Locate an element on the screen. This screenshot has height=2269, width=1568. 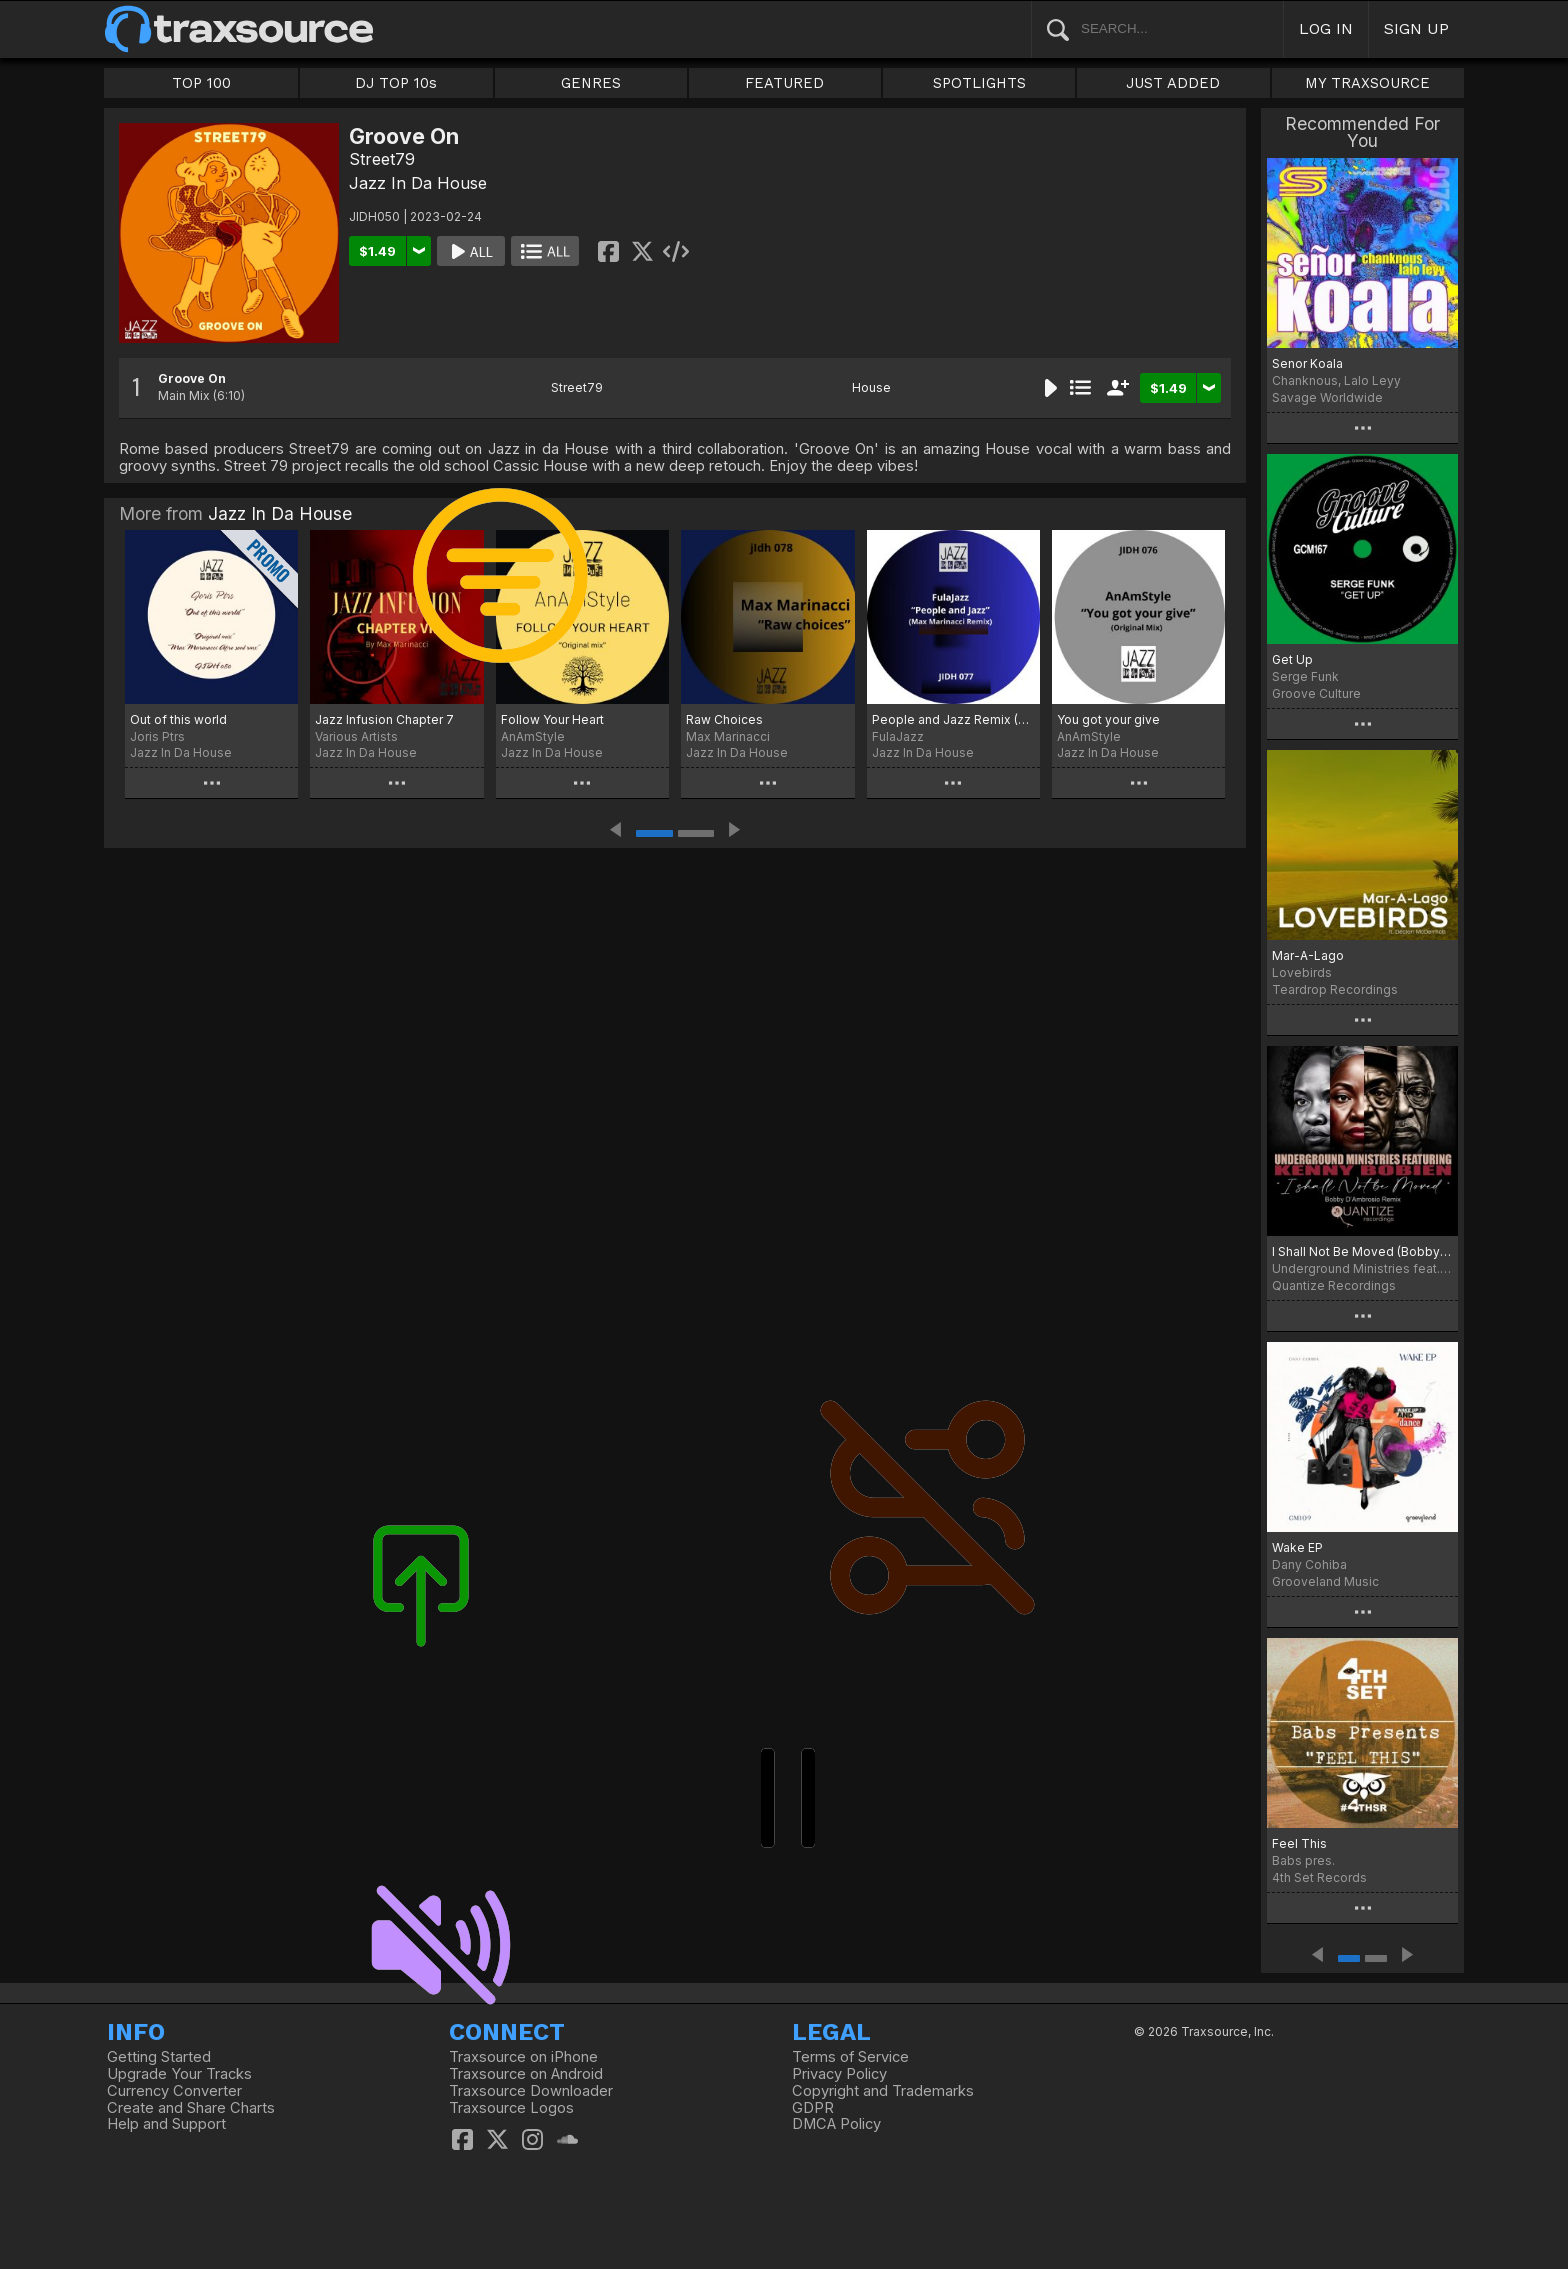
upload a file or document is located at coordinates (421, 1586).